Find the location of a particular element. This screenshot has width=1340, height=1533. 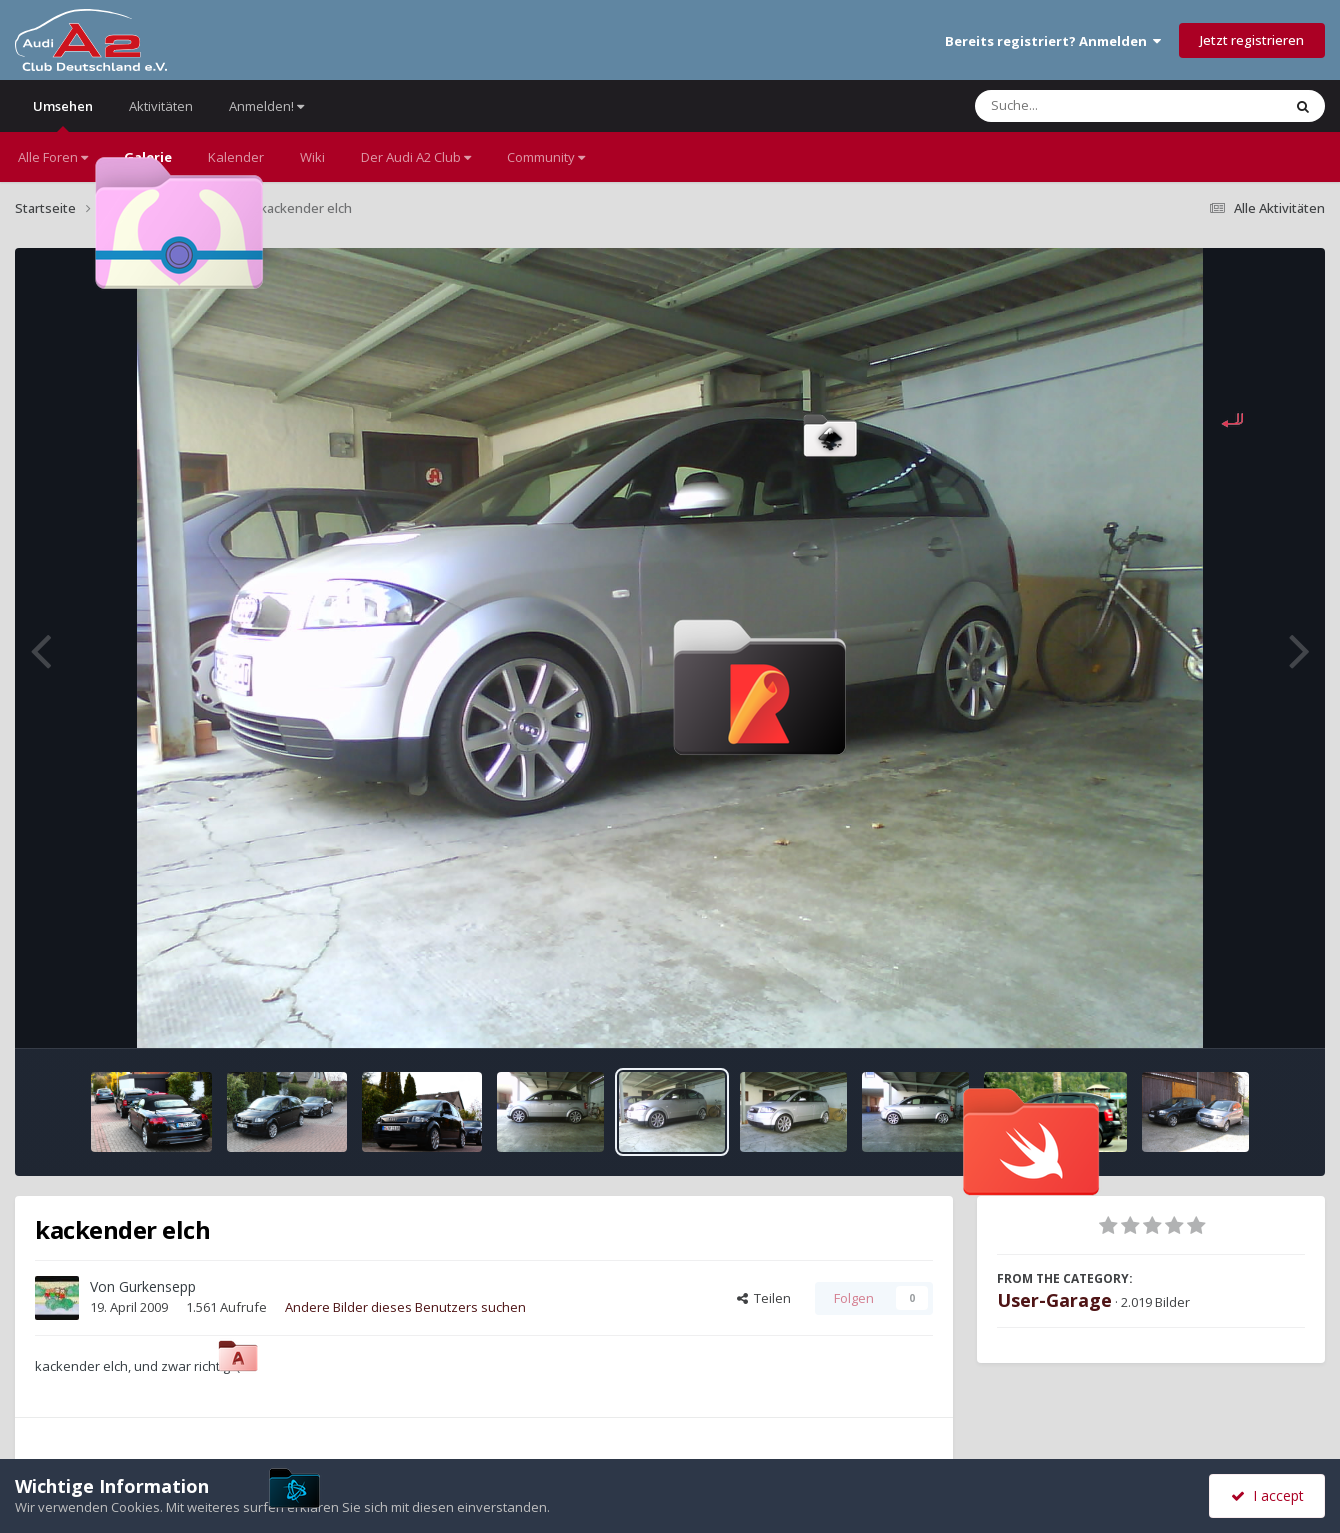

open folder containing swift programming projects is located at coordinates (1030, 1145).